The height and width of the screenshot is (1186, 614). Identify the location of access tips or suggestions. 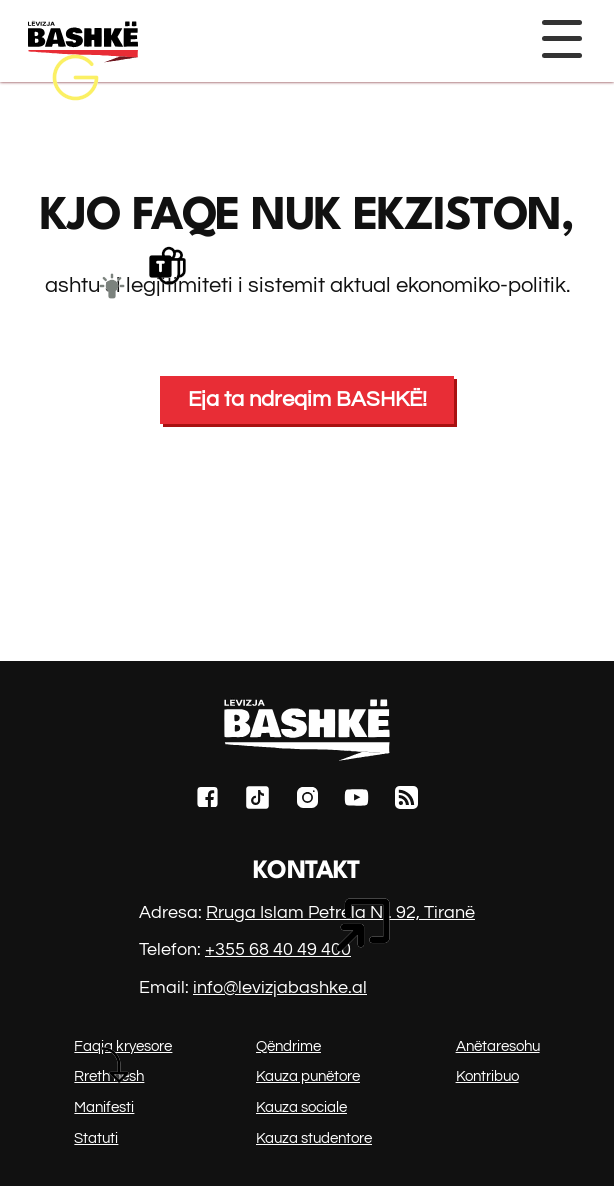
(112, 286).